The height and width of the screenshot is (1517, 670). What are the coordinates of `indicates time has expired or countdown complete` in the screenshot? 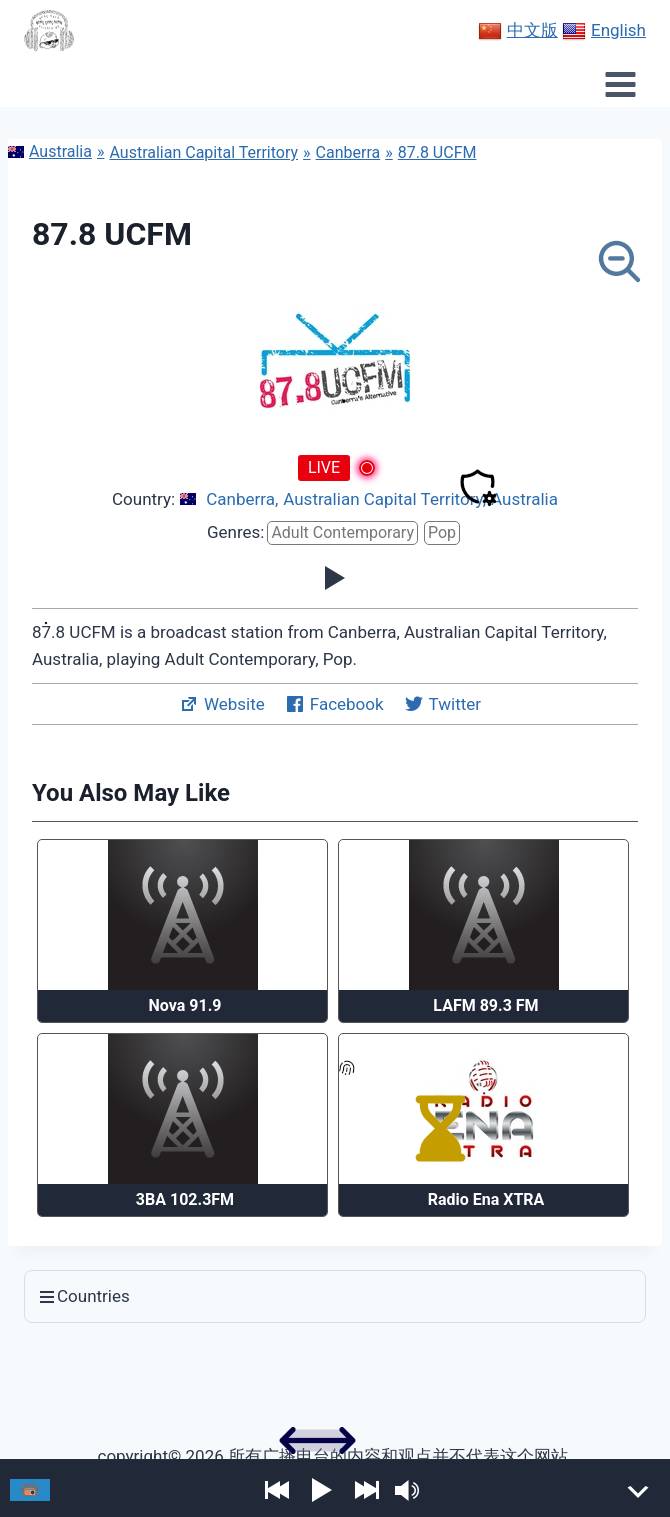 It's located at (440, 1128).